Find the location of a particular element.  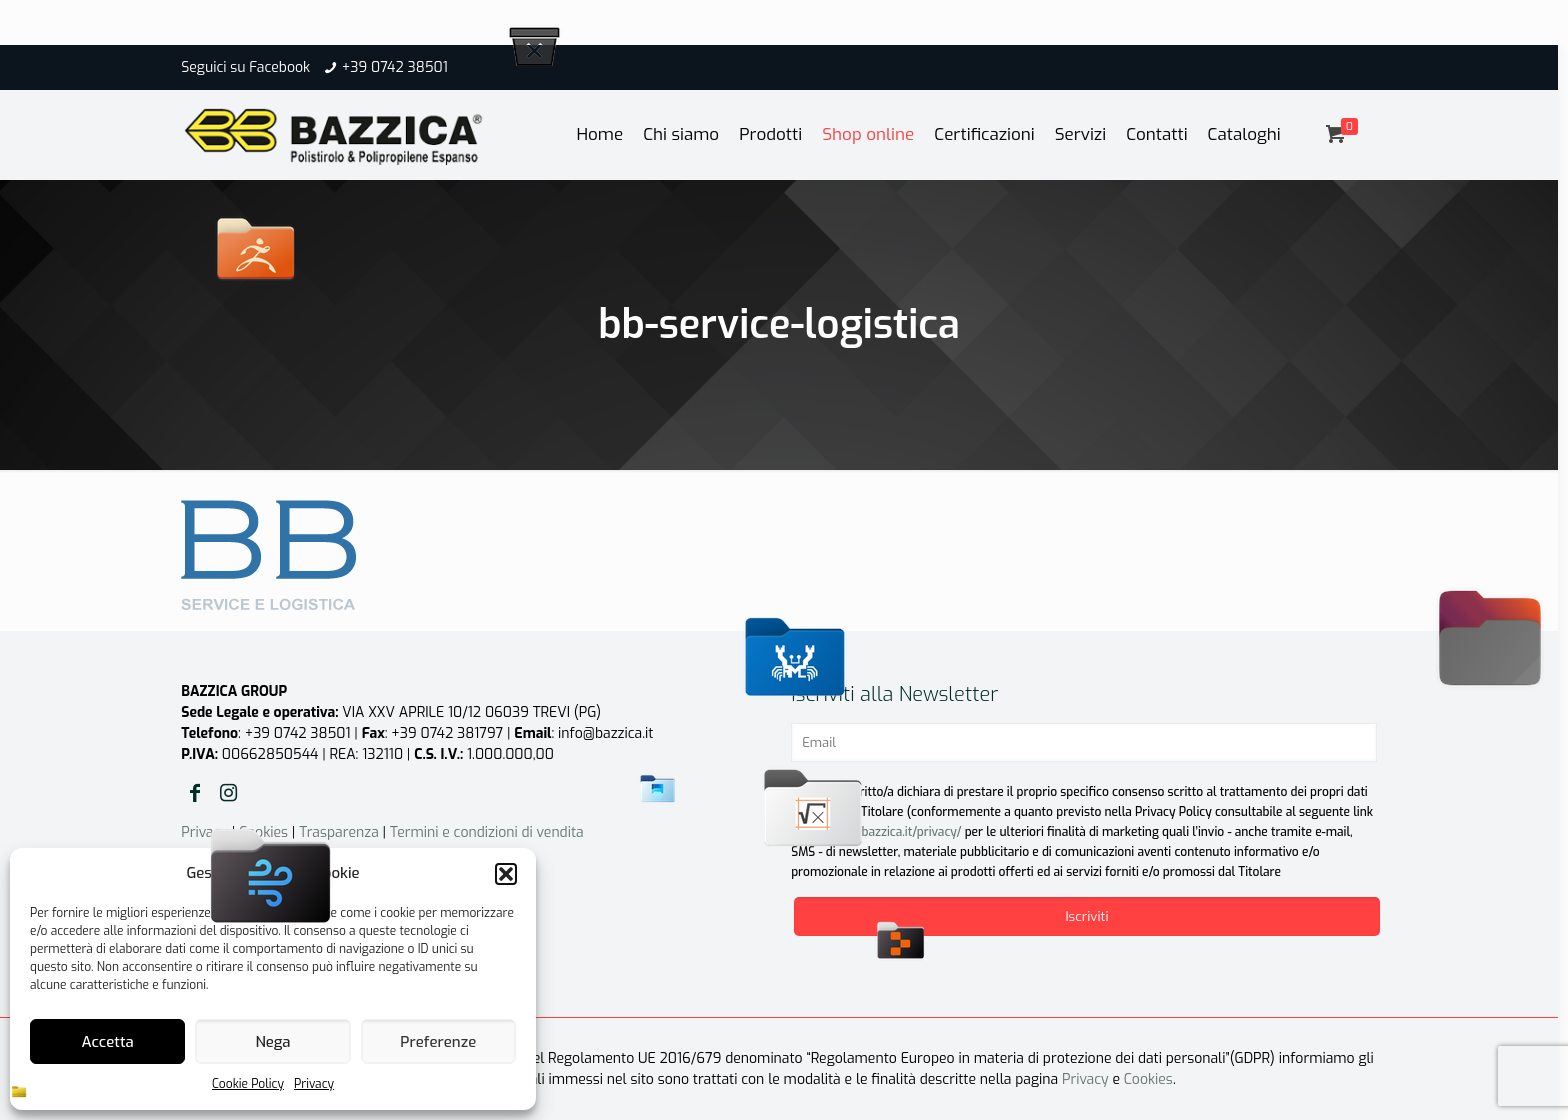

view junk mail folder is located at coordinates (534, 44).